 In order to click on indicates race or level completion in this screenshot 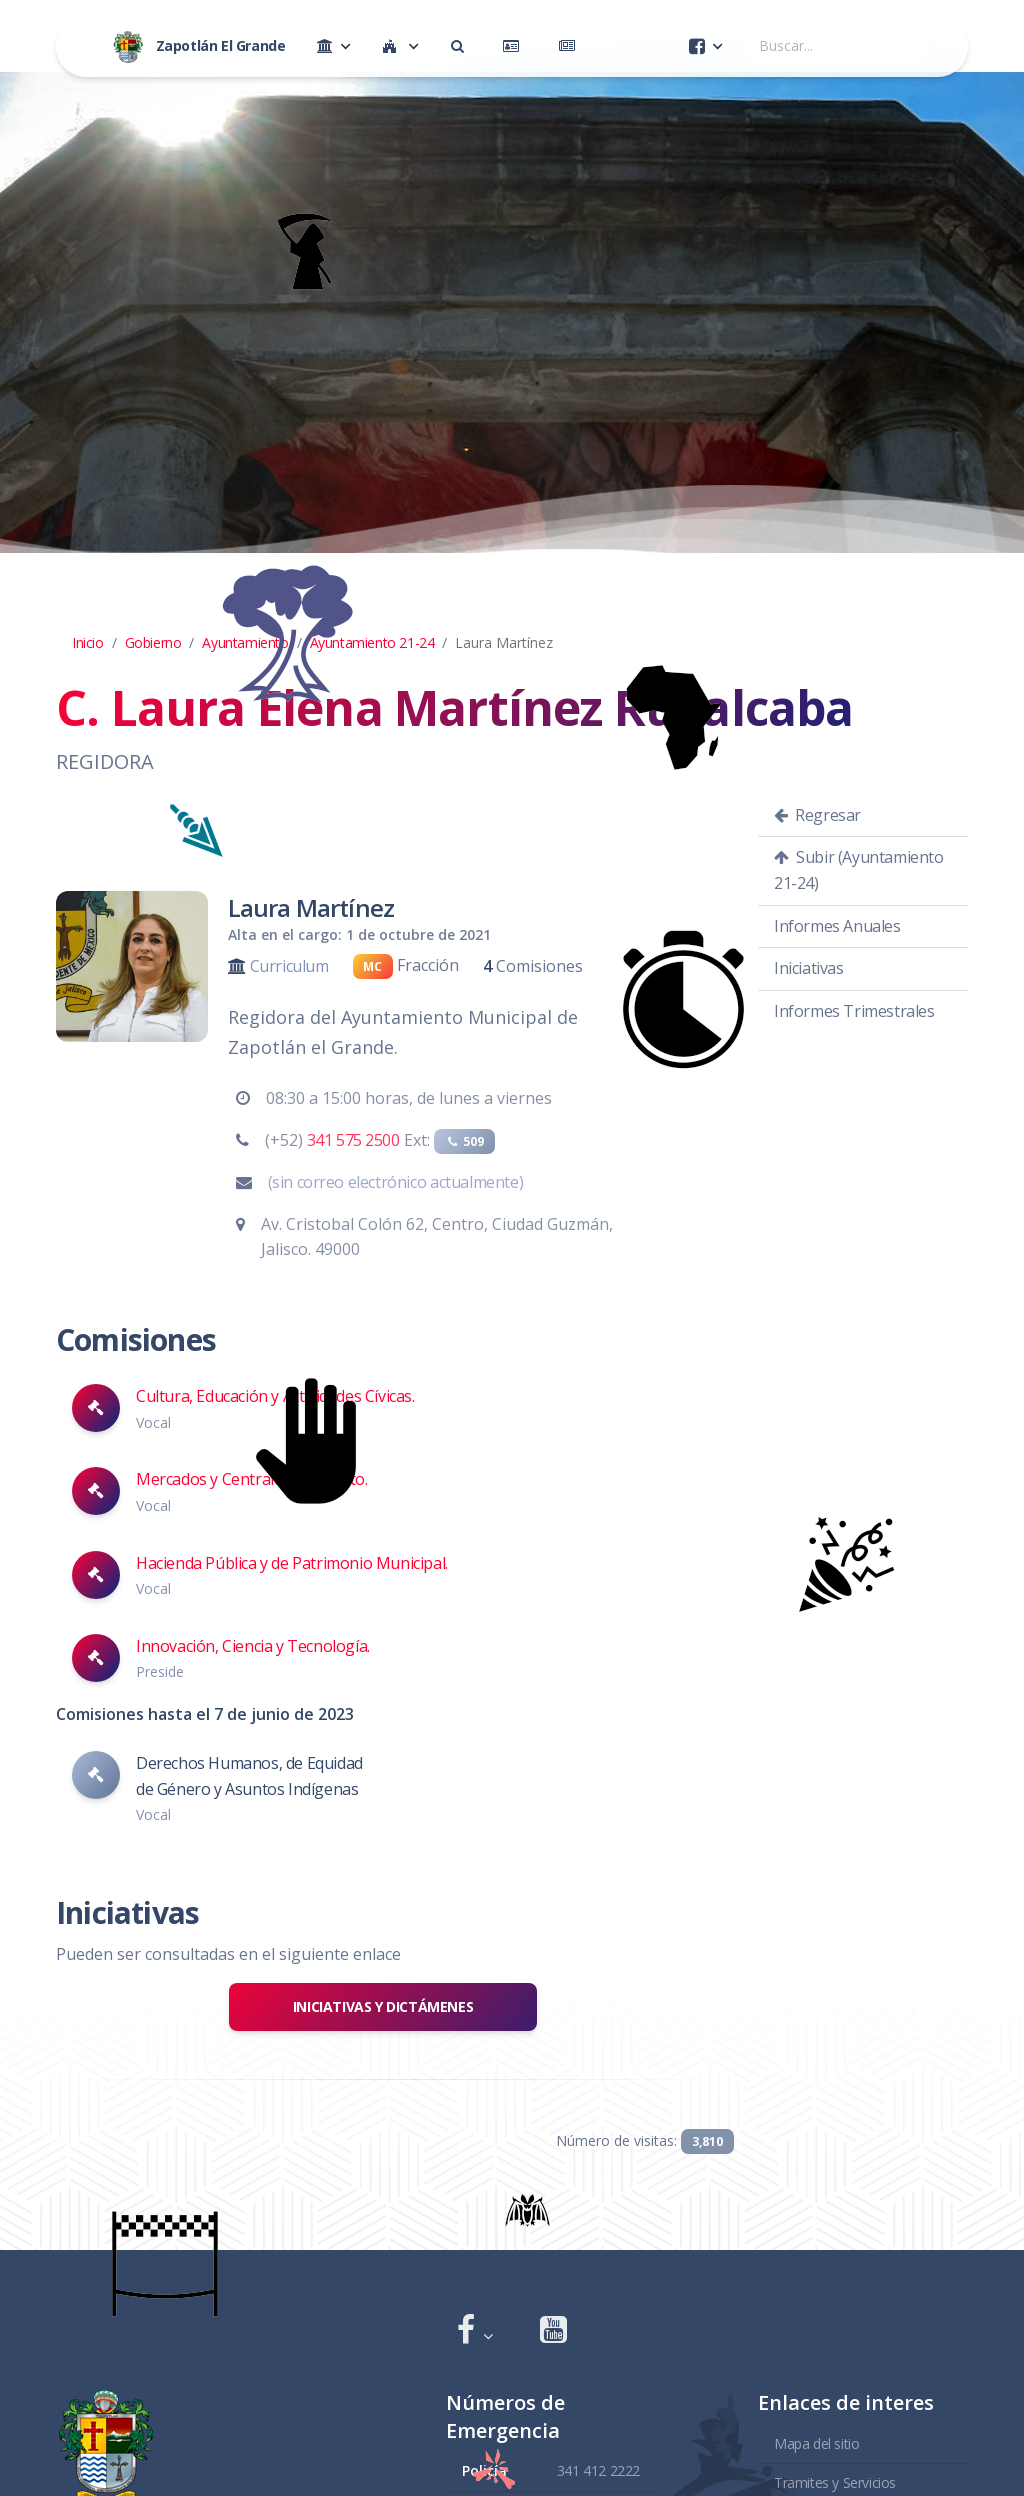, I will do `click(165, 2264)`.